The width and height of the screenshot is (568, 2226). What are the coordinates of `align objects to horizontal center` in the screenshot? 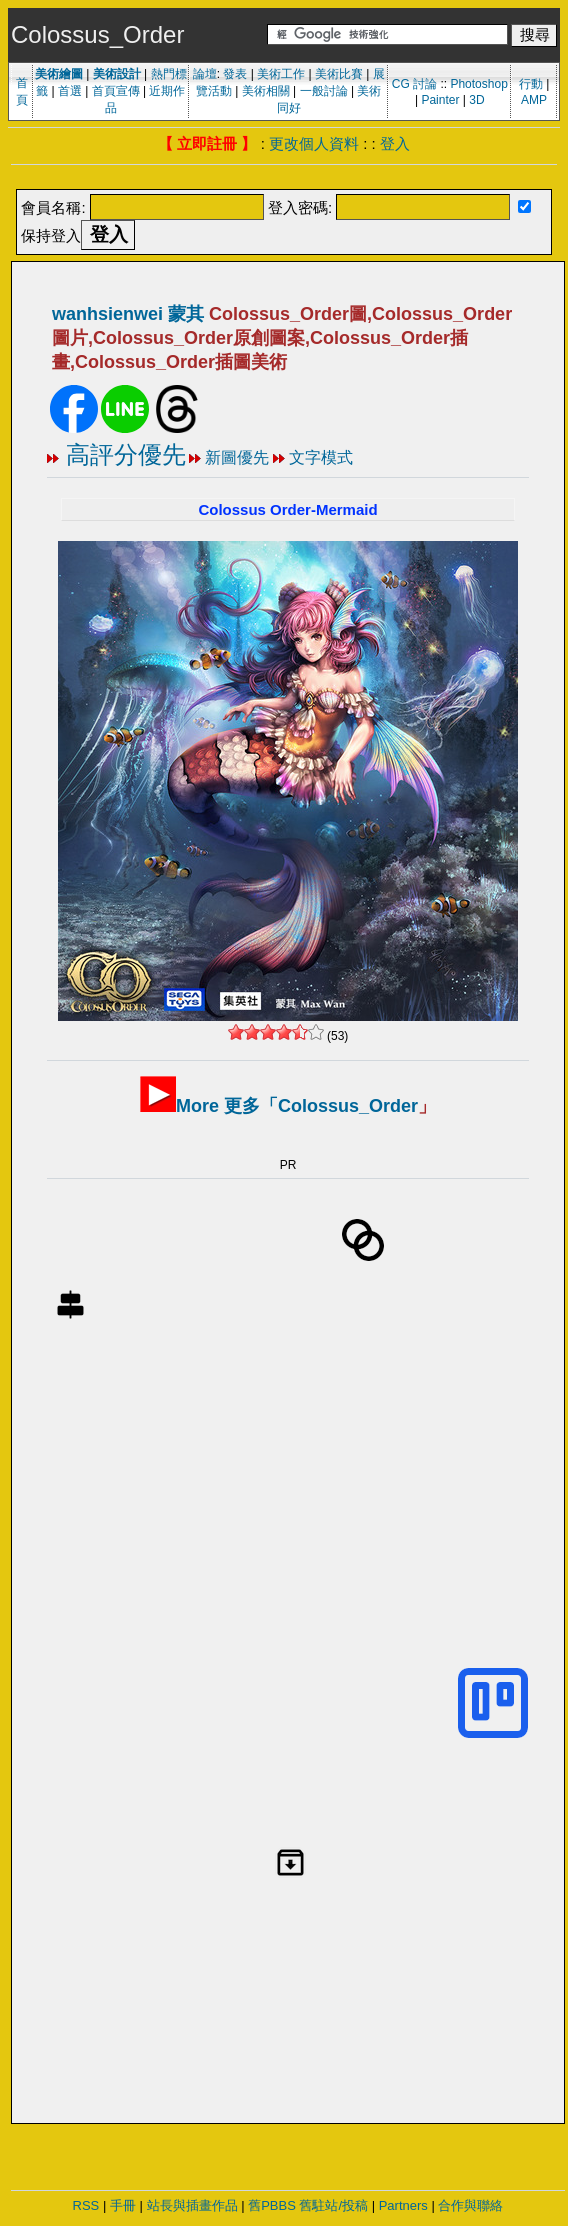 It's located at (70, 1304).